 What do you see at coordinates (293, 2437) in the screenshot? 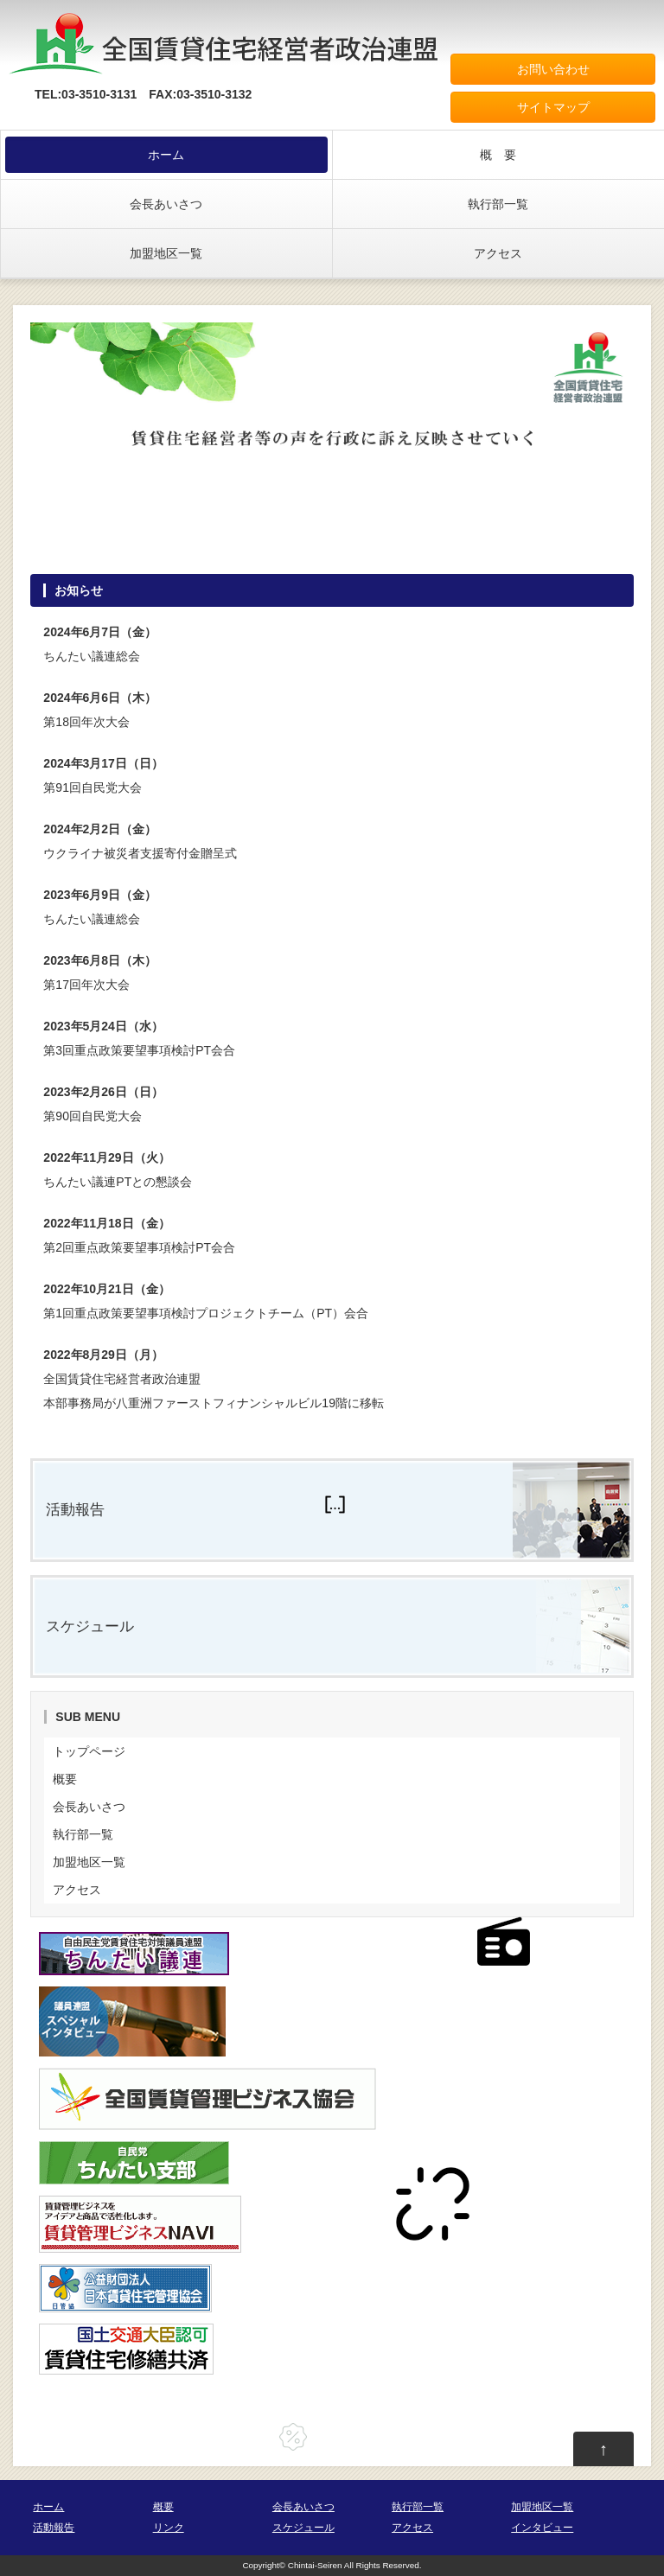
I see `view available discounts or promotions` at bounding box center [293, 2437].